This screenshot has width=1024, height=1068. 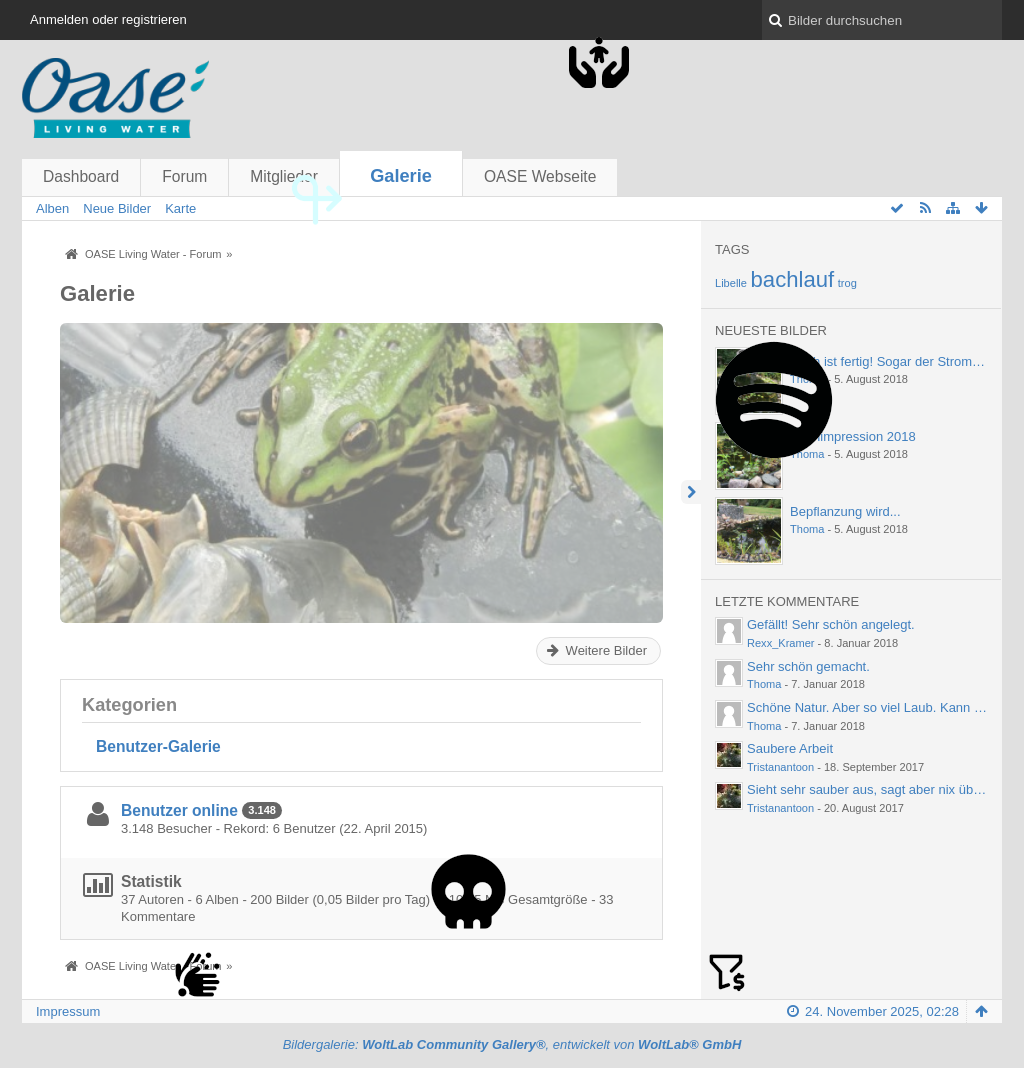 I want to click on indicates danger or fatal error, so click(x=468, y=891).